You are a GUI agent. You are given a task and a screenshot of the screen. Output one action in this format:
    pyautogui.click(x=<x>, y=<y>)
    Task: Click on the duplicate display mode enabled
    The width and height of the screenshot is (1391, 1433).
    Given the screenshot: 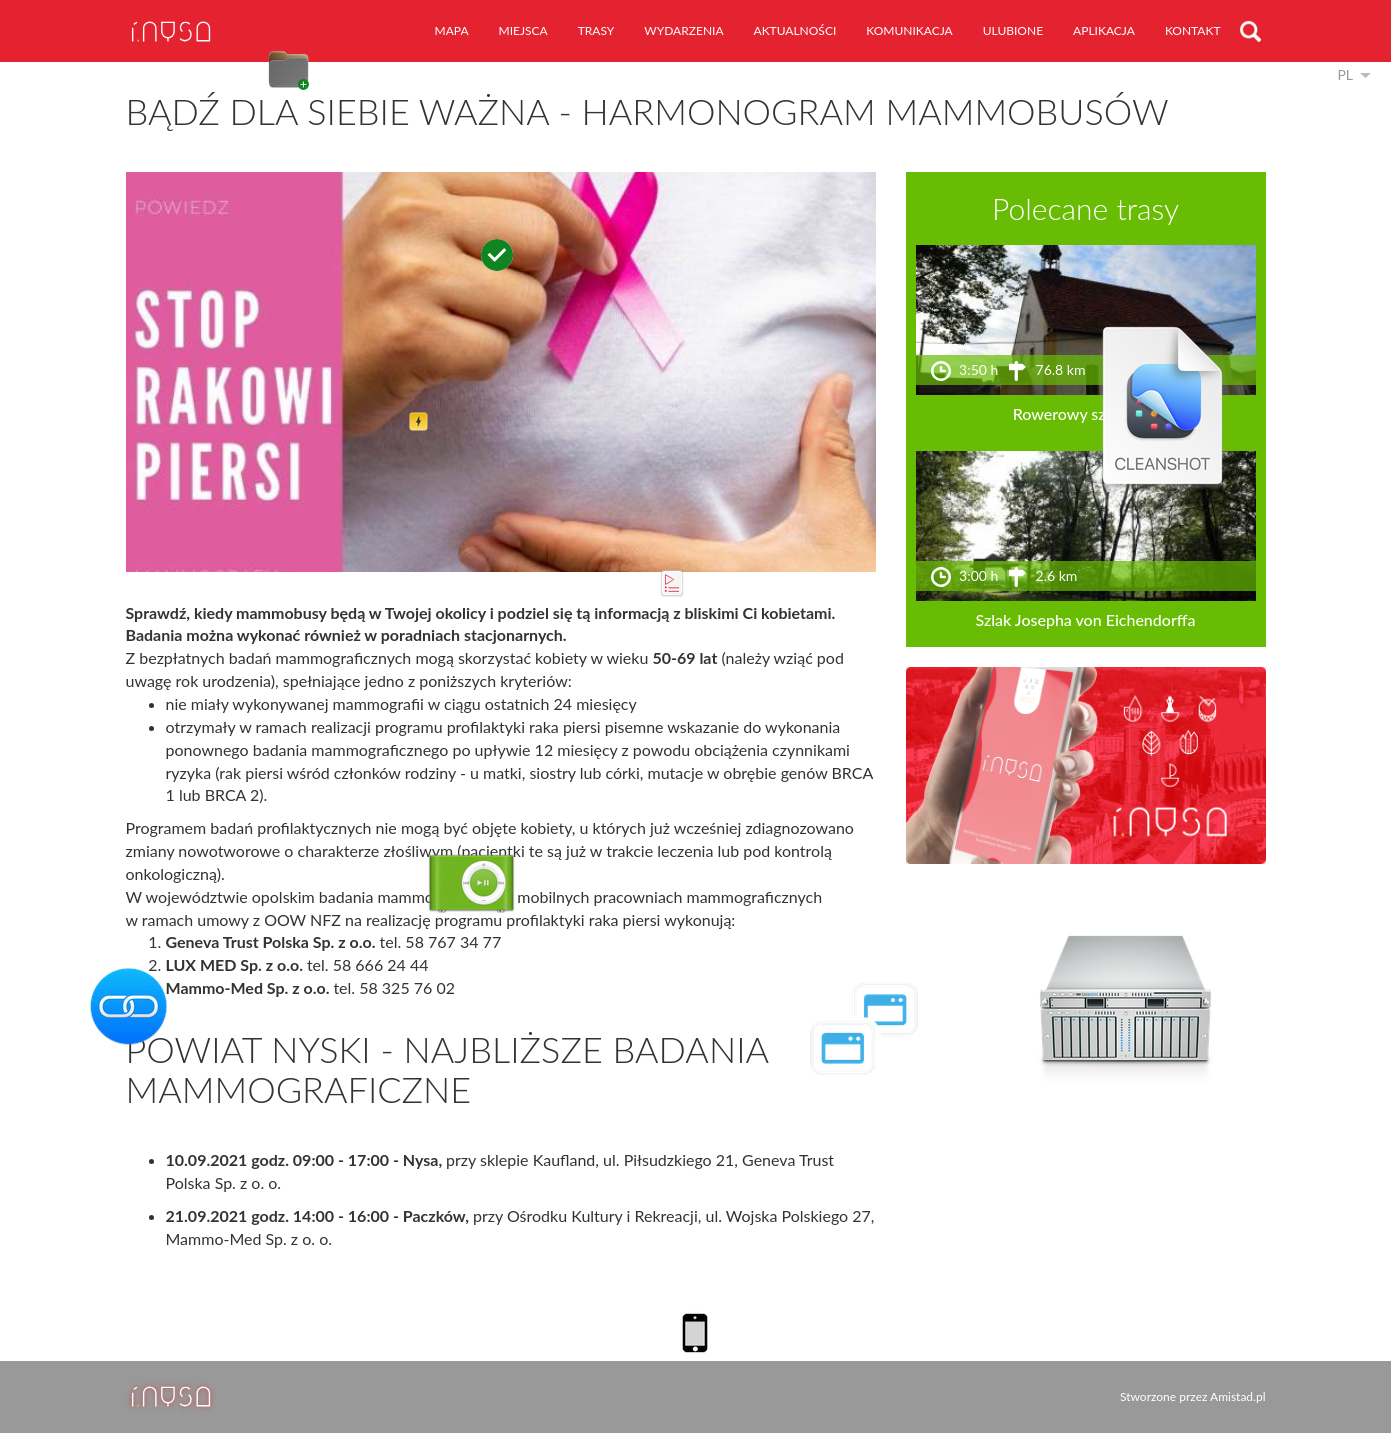 What is the action you would take?
    pyautogui.click(x=864, y=1029)
    